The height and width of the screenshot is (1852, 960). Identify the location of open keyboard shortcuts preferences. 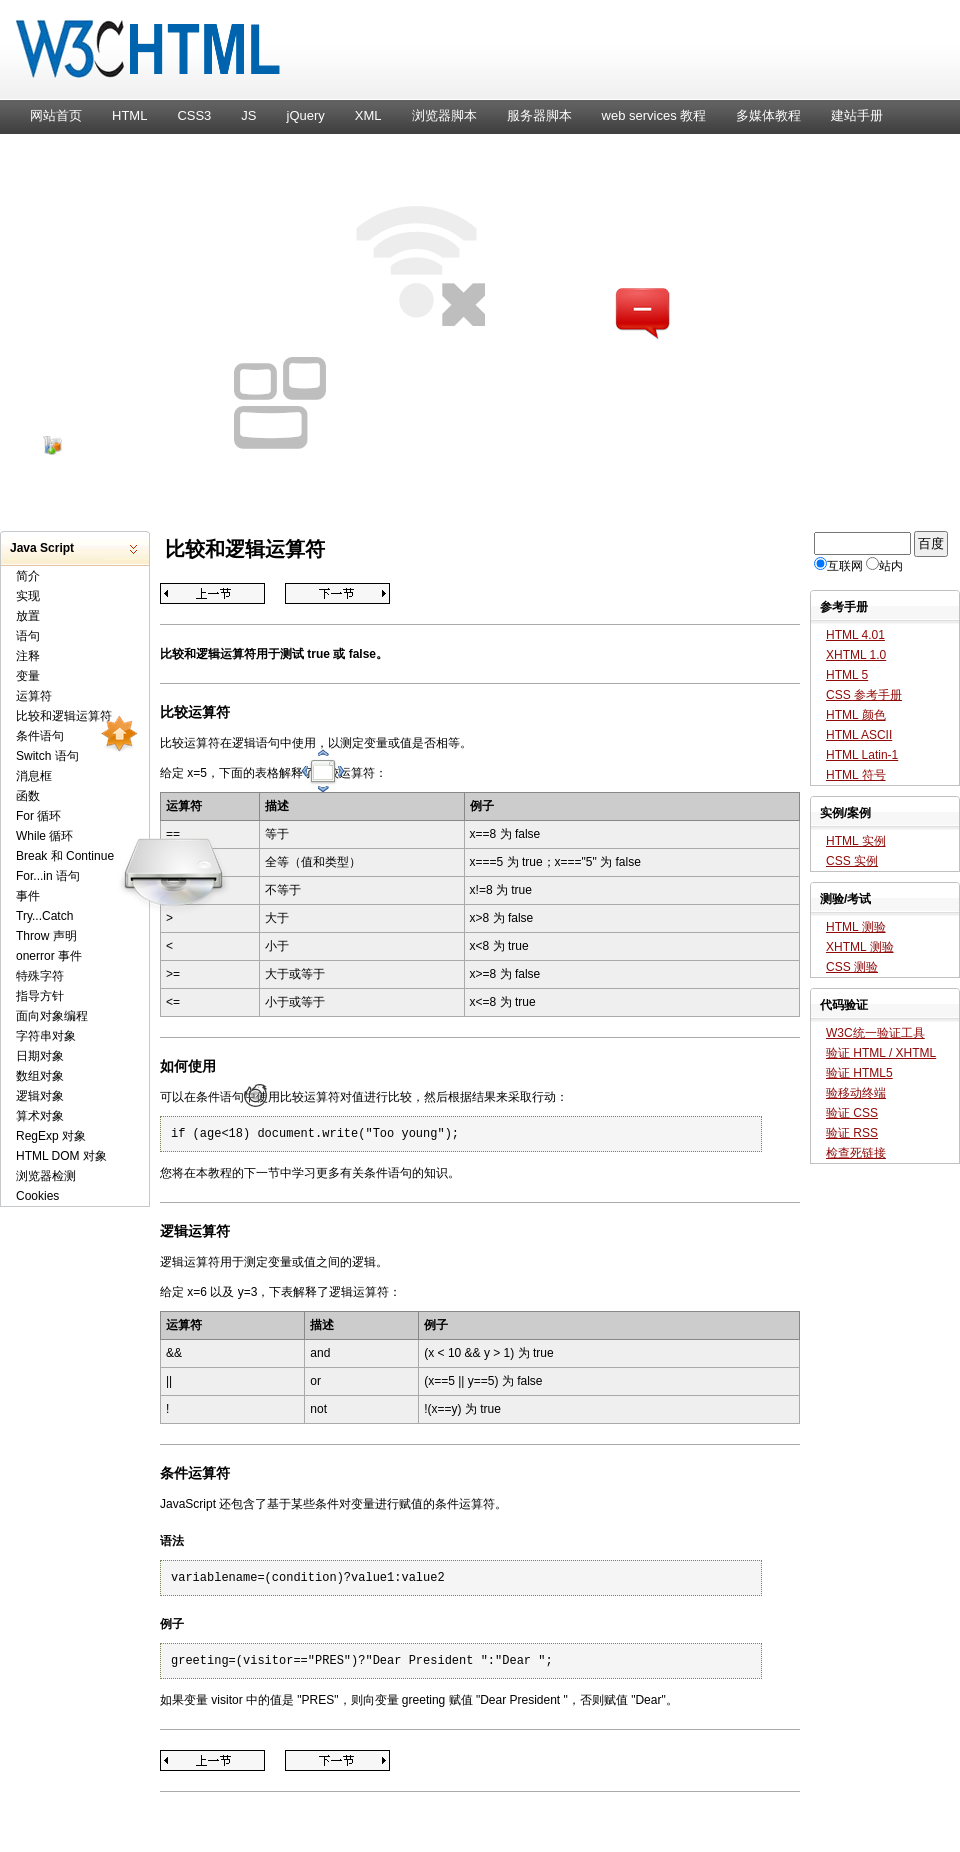
(283, 406).